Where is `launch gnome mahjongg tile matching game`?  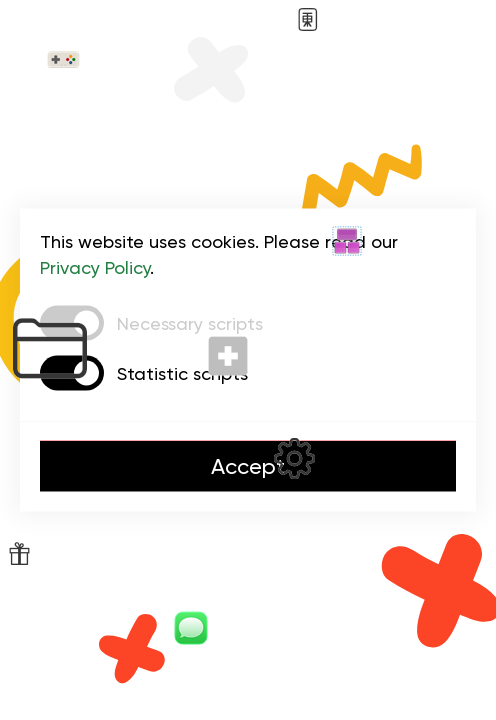
launch gnome mahjongg tile matching game is located at coordinates (308, 19).